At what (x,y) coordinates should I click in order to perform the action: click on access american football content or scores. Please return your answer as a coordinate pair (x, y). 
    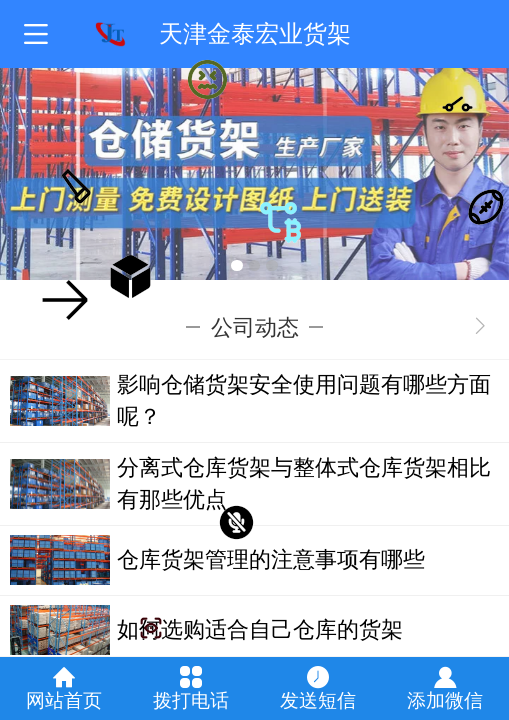
    Looking at the image, I should click on (486, 207).